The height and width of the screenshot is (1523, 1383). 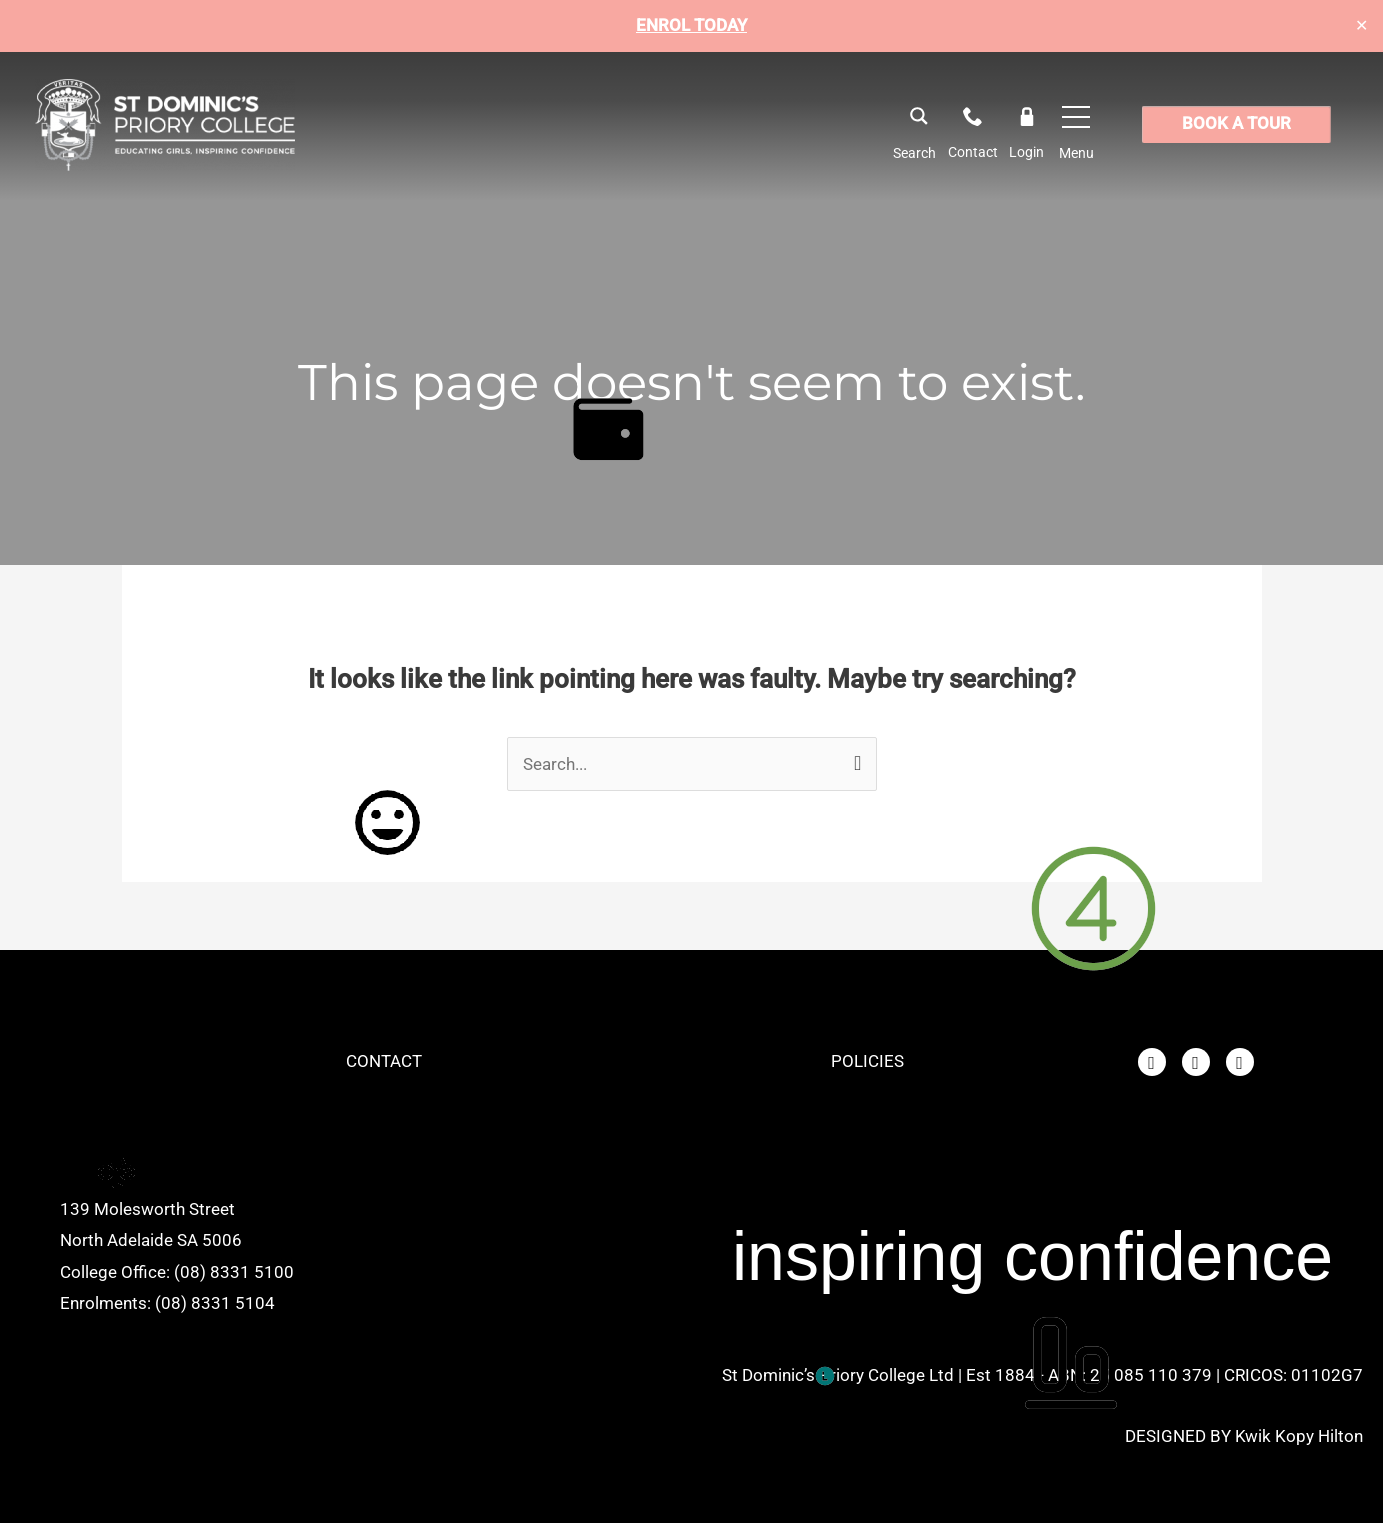 I want to click on align items to the bottom edge, so click(x=1071, y=1363).